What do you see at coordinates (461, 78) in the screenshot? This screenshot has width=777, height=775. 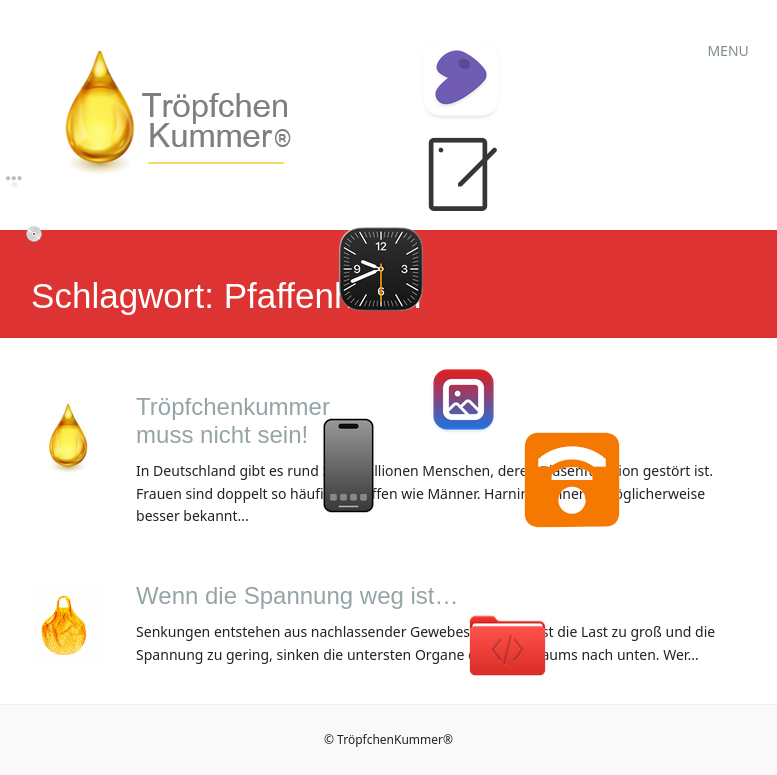 I see `open gentoo linux application` at bounding box center [461, 78].